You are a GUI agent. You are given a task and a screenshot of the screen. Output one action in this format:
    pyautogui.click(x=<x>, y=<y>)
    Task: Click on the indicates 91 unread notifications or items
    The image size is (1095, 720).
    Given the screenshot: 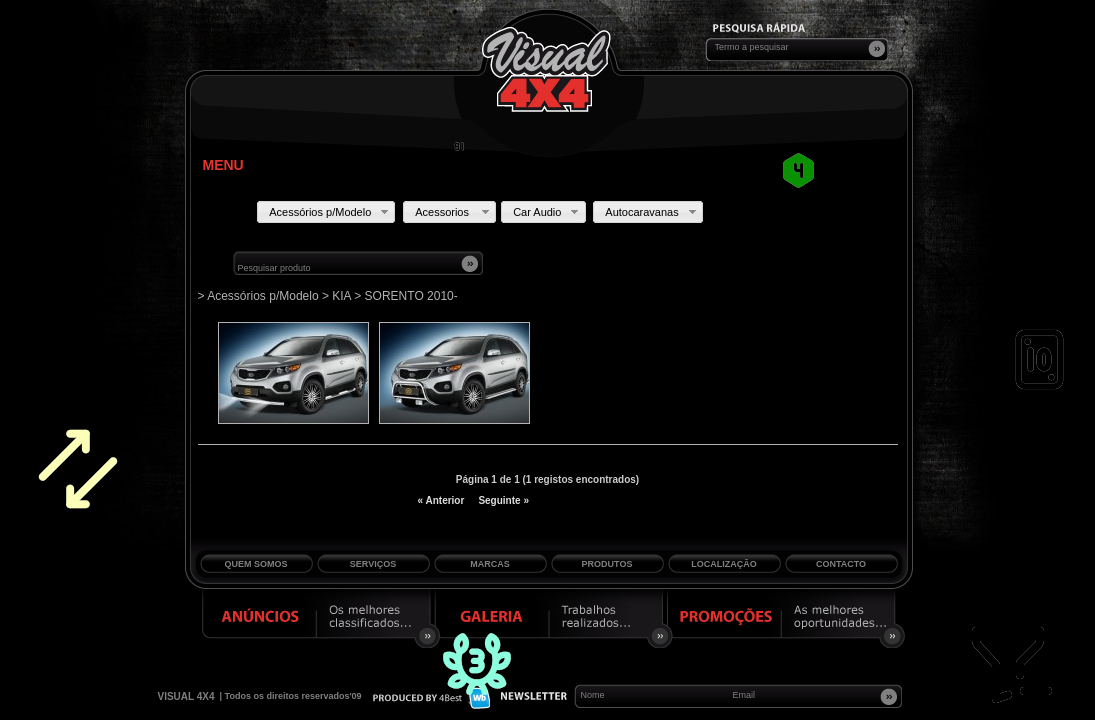 What is the action you would take?
    pyautogui.click(x=459, y=146)
    